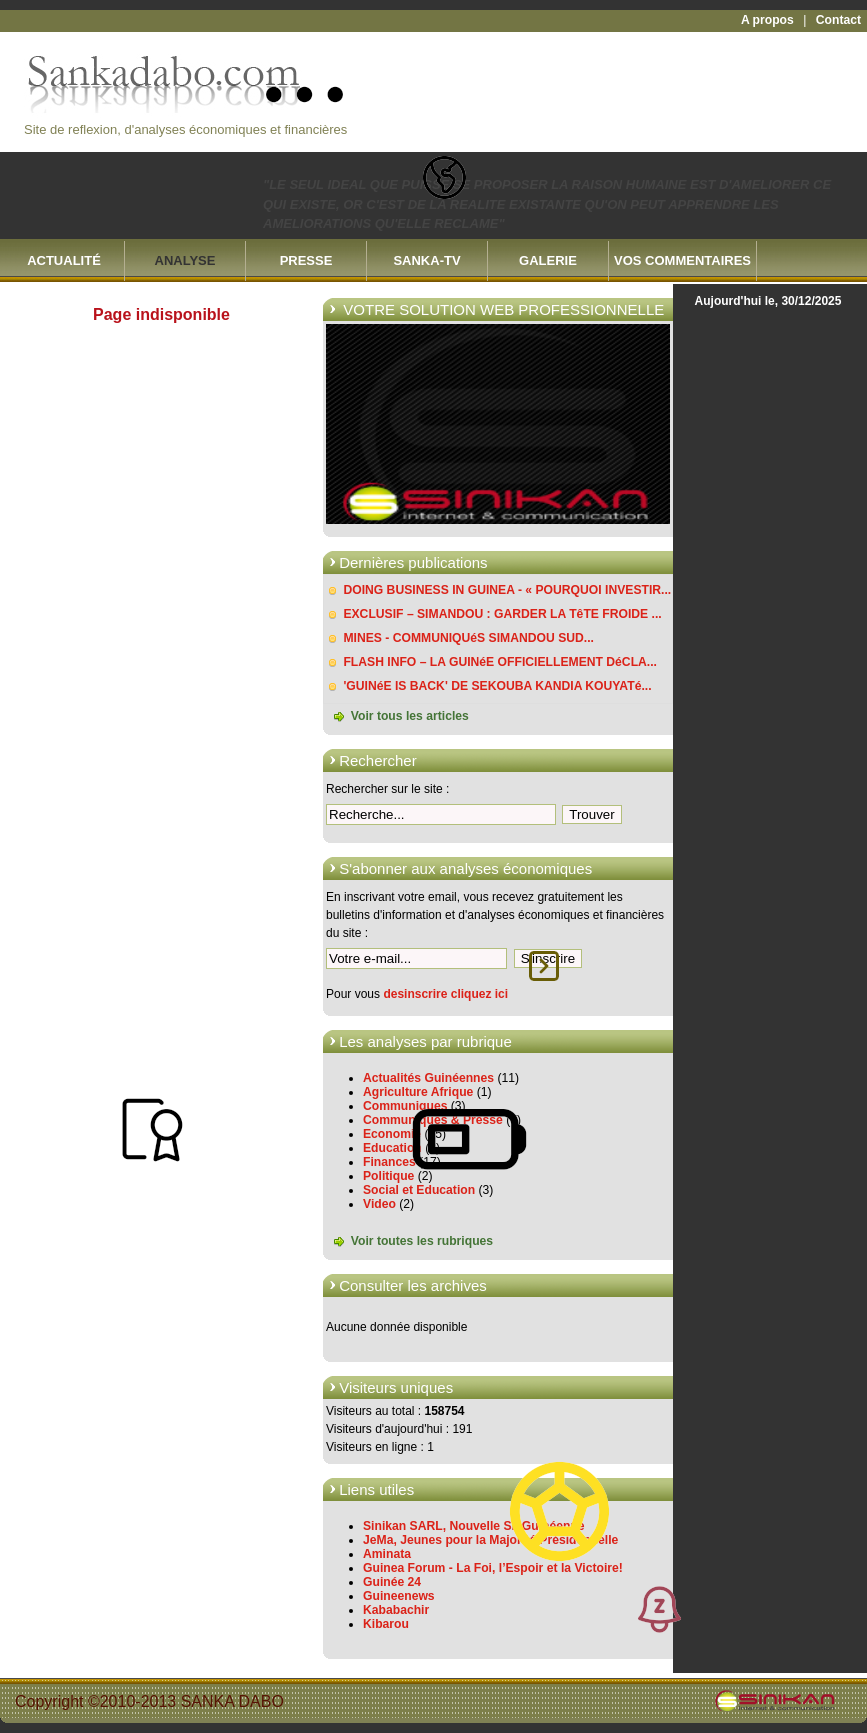 This screenshot has width=867, height=1733. Describe the element at coordinates (304, 94) in the screenshot. I see `view more options` at that location.